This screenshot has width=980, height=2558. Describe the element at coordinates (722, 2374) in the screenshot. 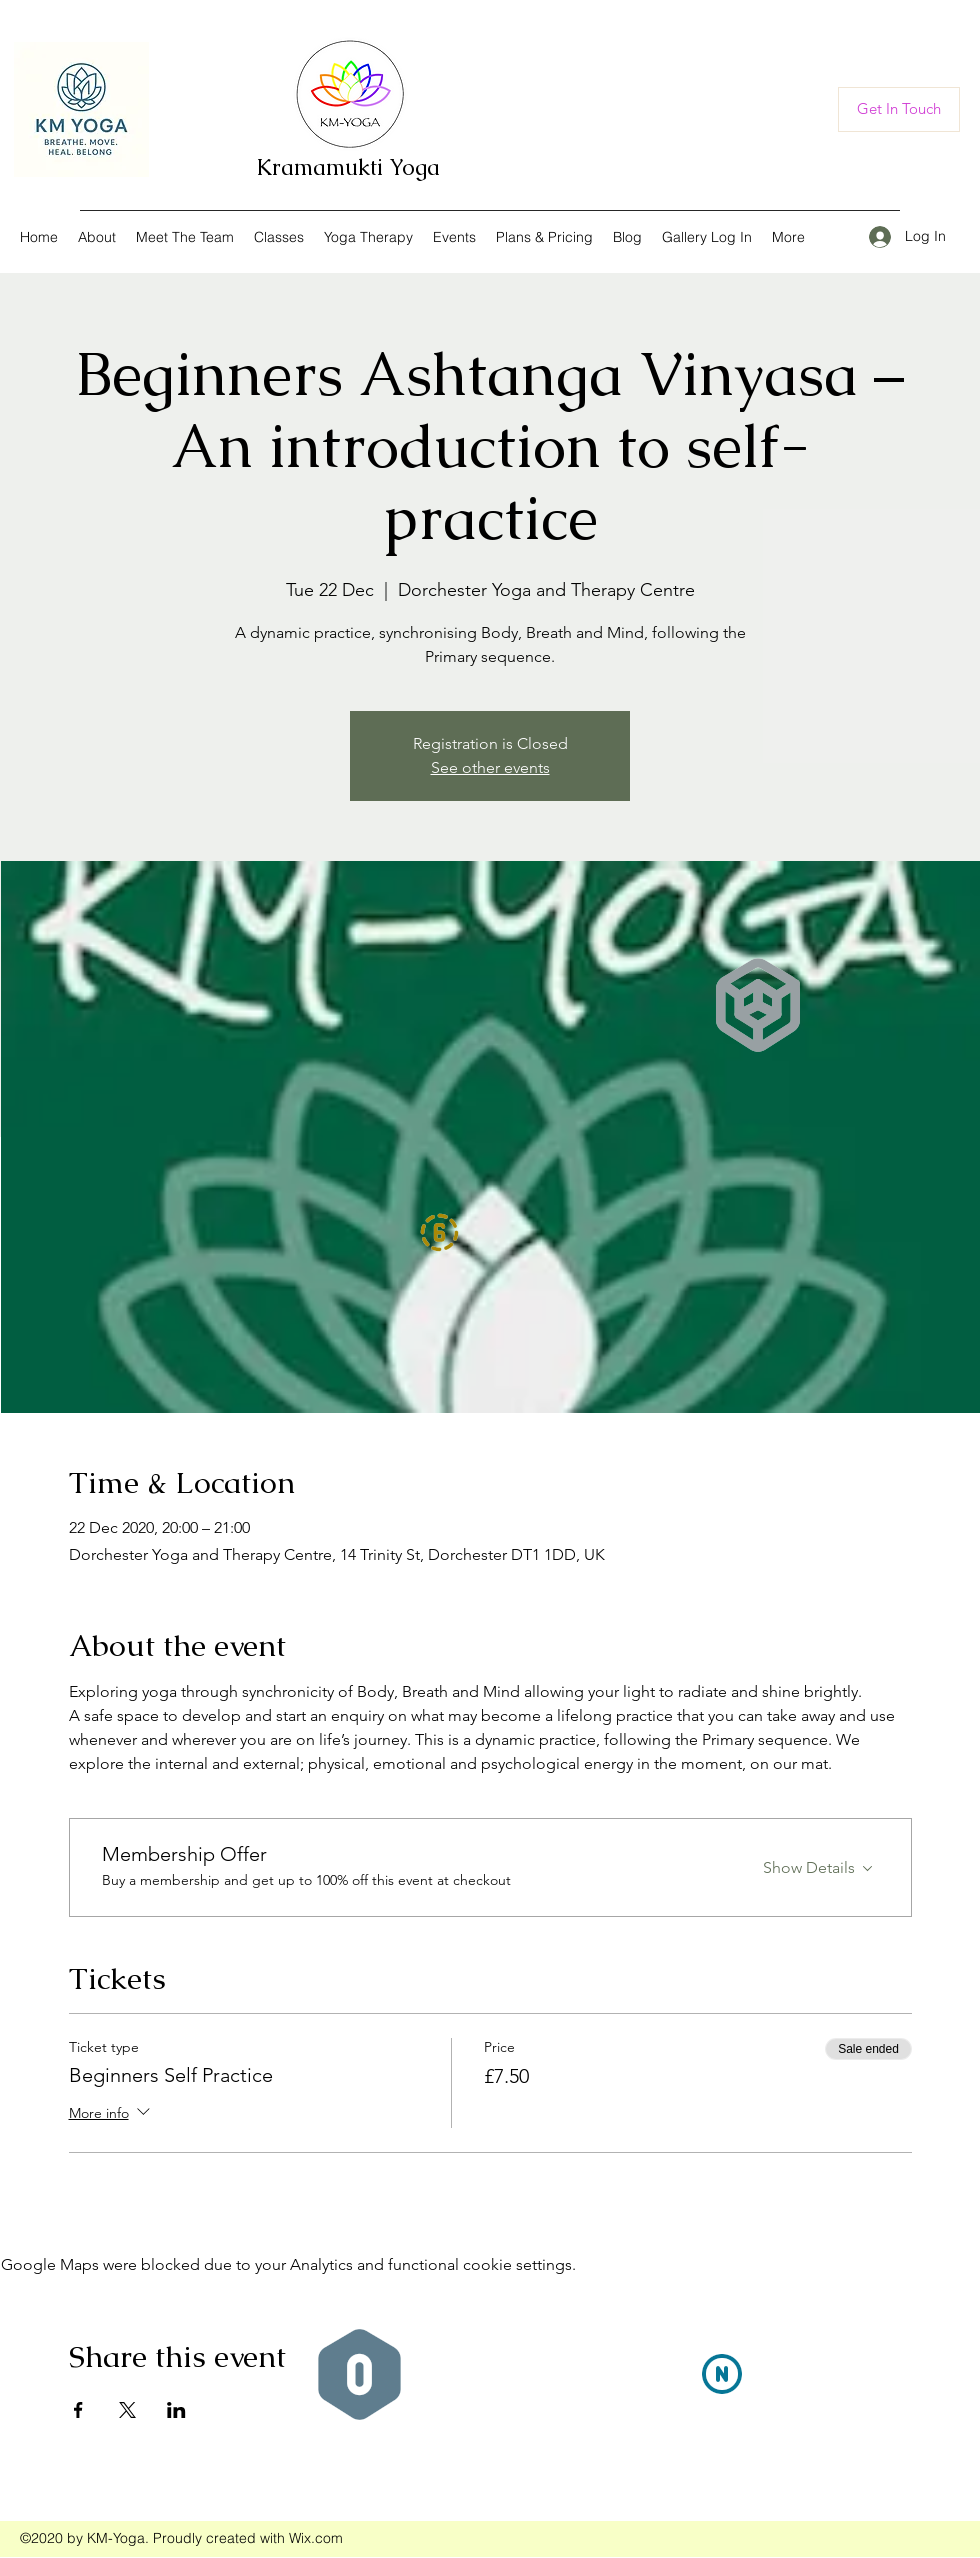

I see `indicates north direction on a map` at that location.